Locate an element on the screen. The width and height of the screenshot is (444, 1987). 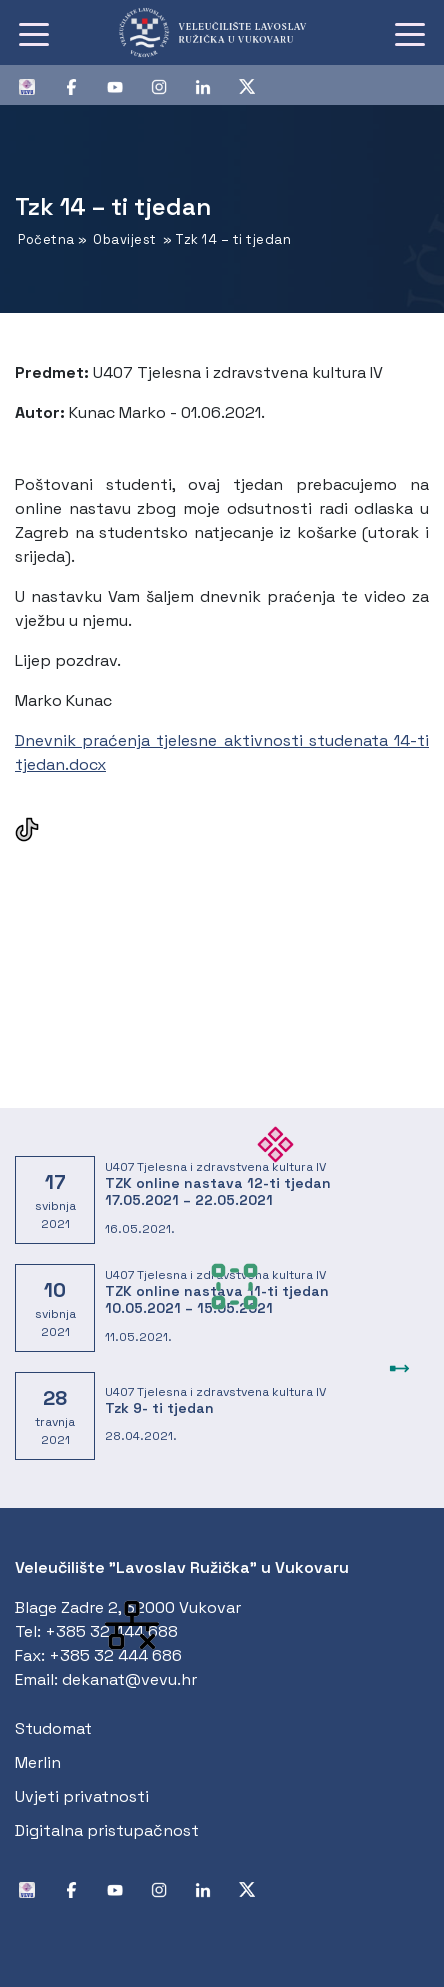
open TikTok app is located at coordinates (27, 830).